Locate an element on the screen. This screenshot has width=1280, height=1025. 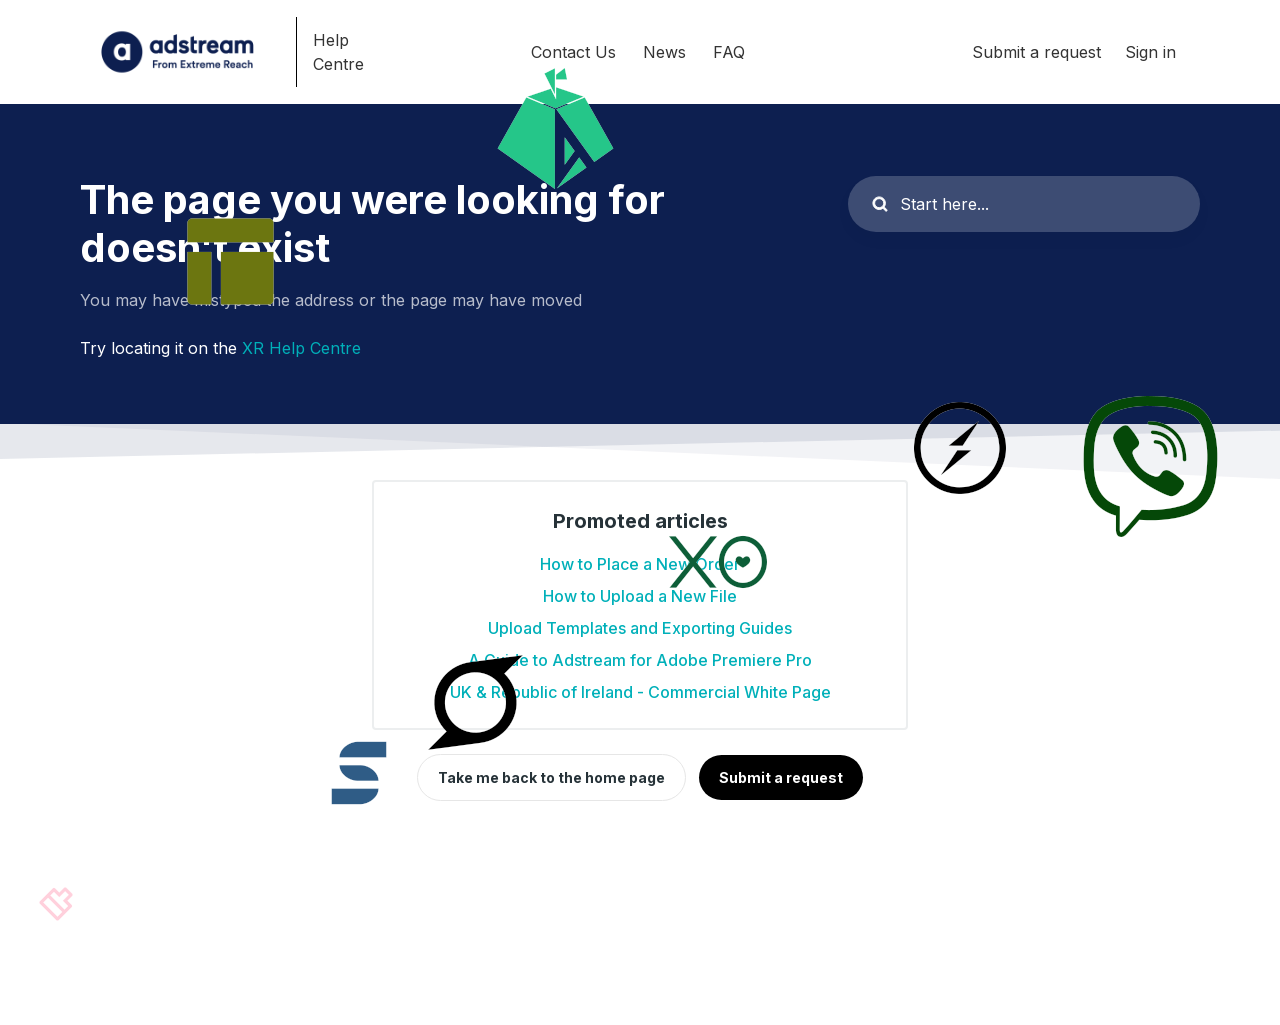
switch to header and sidebar layout view is located at coordinates (230, 261).